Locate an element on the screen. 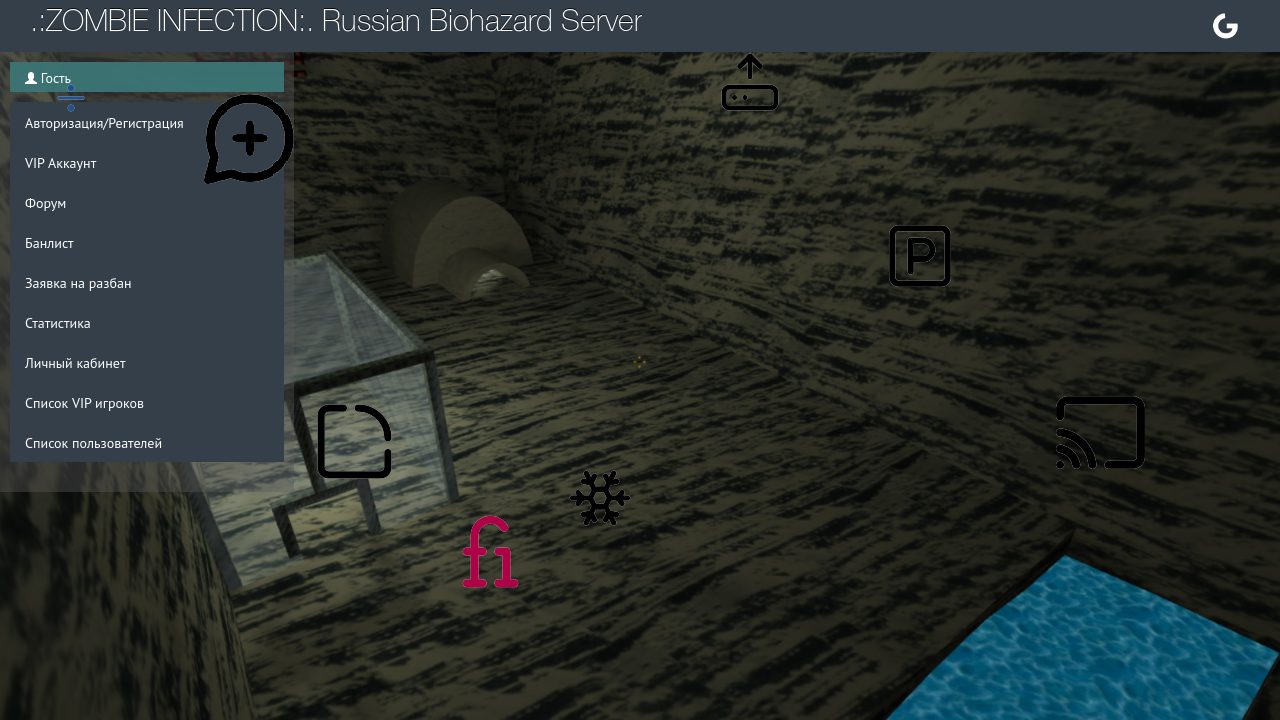 This screenshot has width=1280, height=720. cast media to a nearby device is located at coordinates (1100, 432).